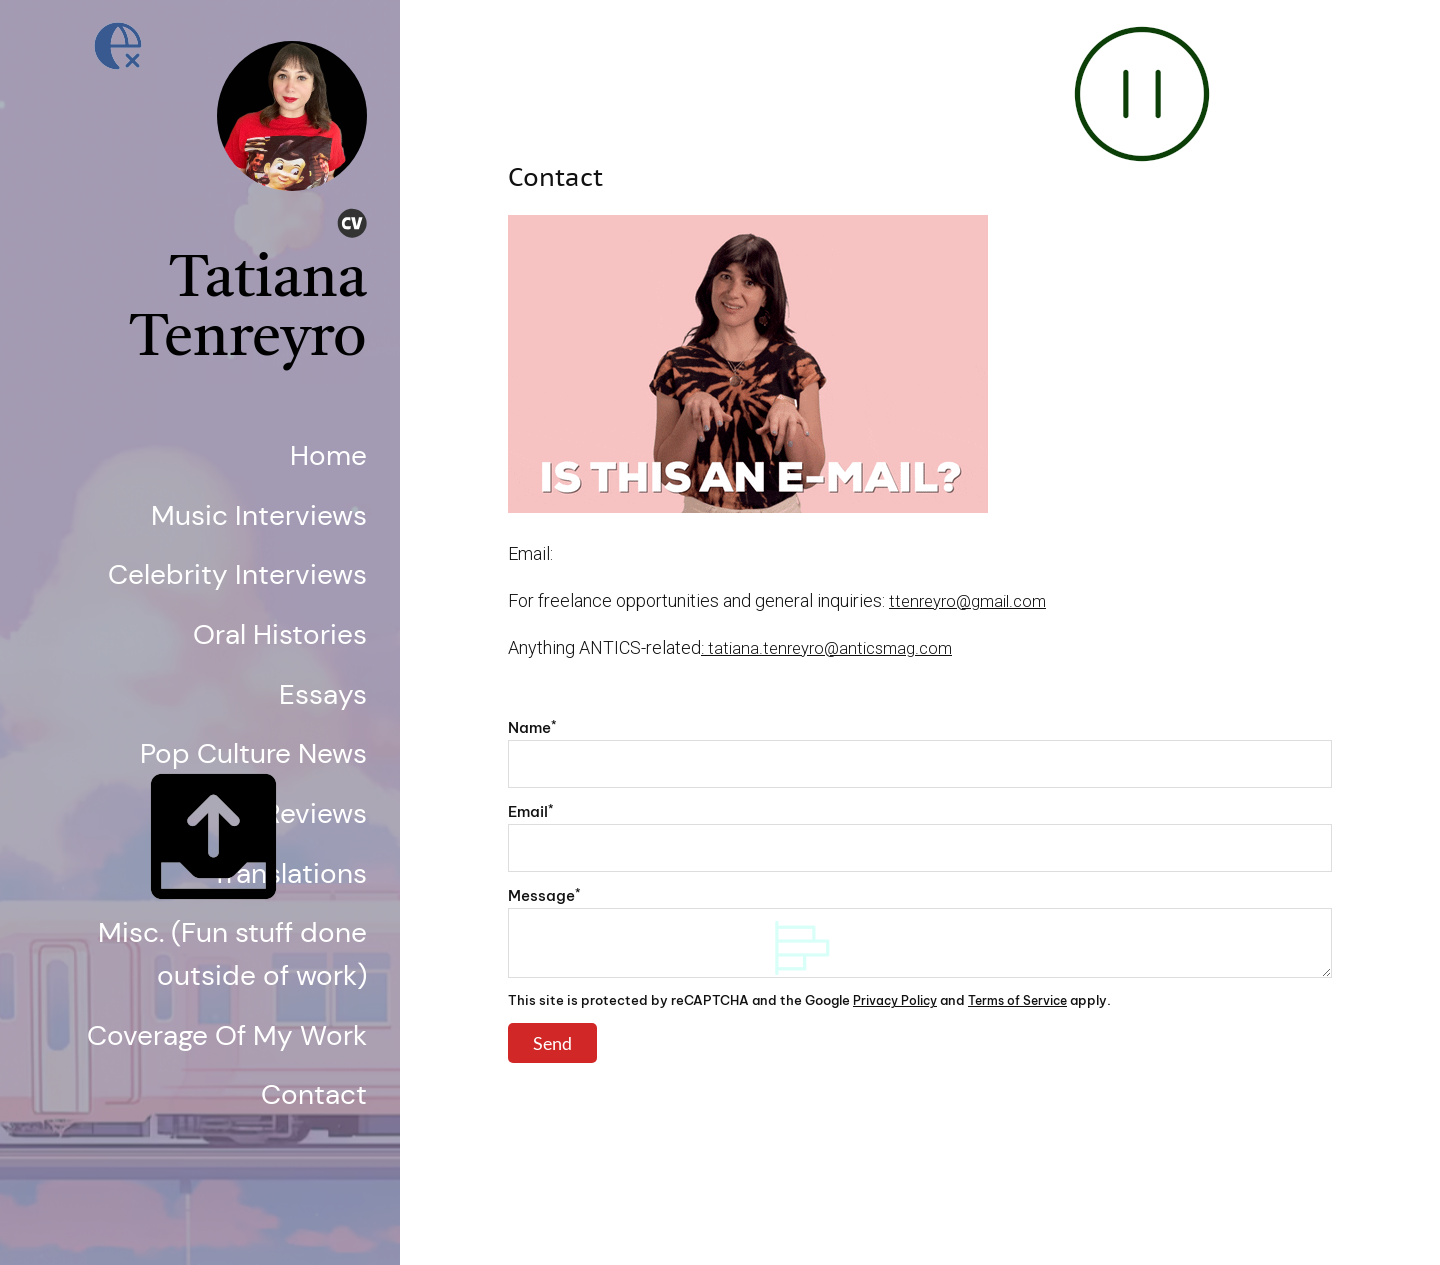  What do you see at coordinates (213, 836) in the screenshot?
I see `upload file to inbox or tray` at bounding box center [213, 836].